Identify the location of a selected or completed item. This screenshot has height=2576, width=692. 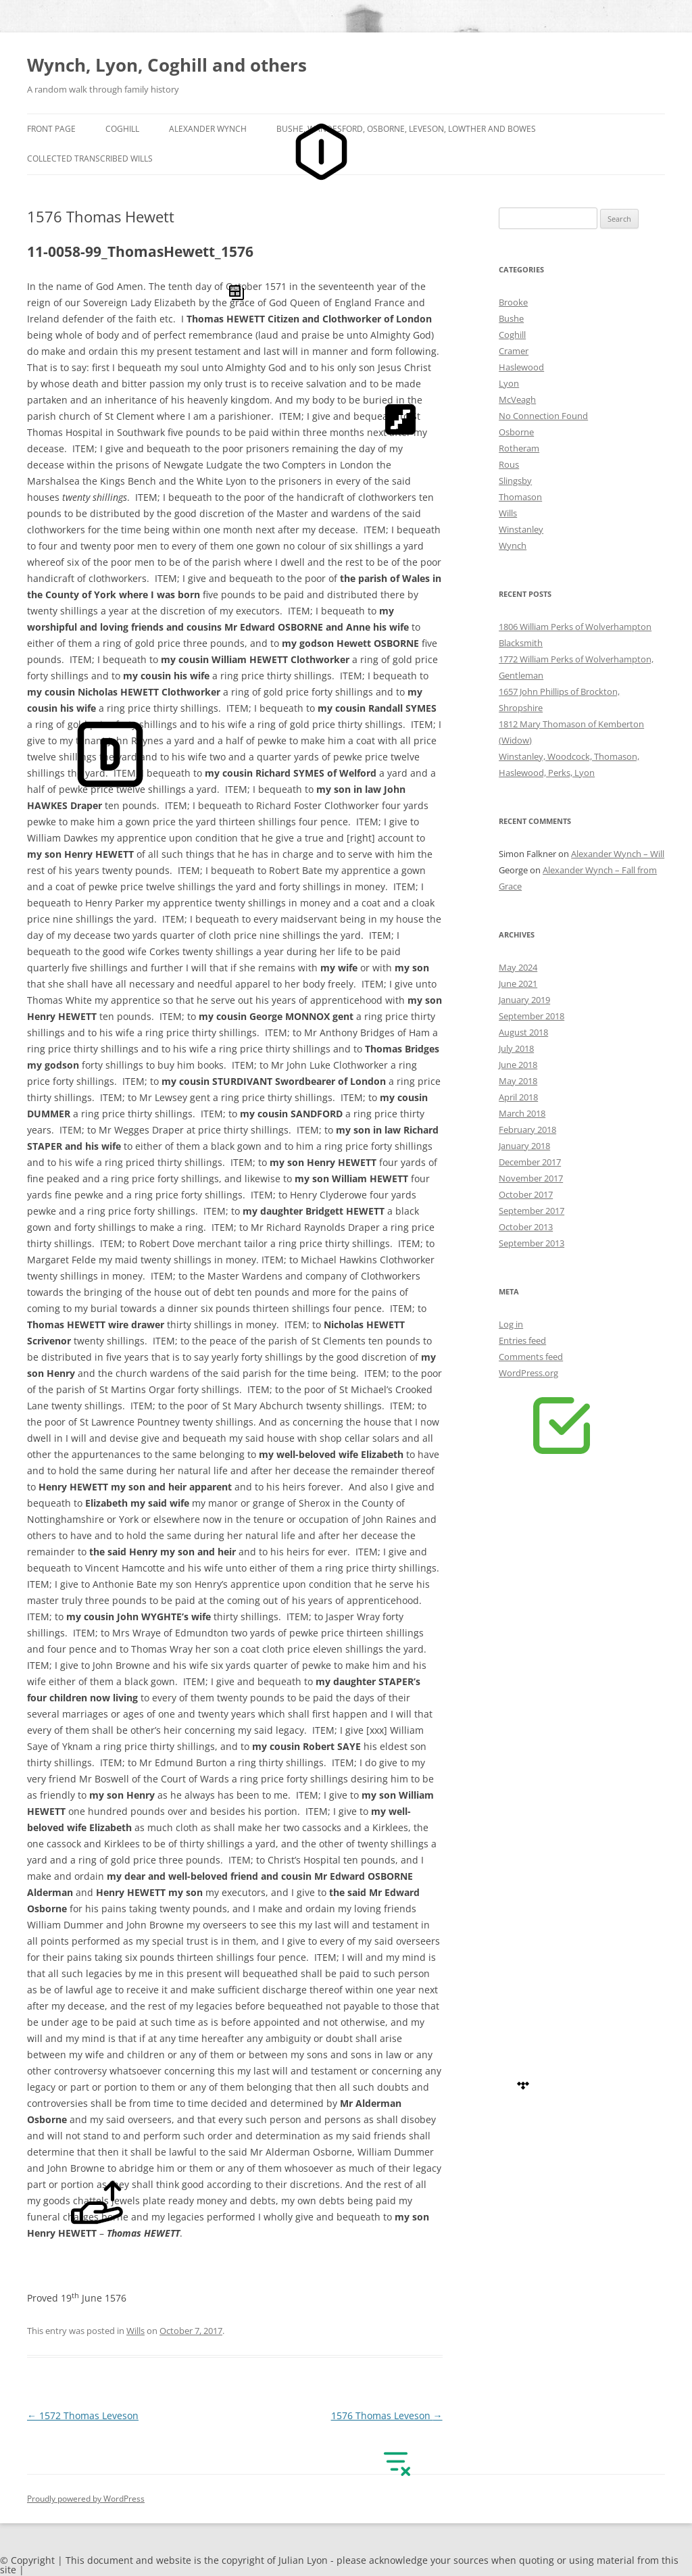
(562, 1426).